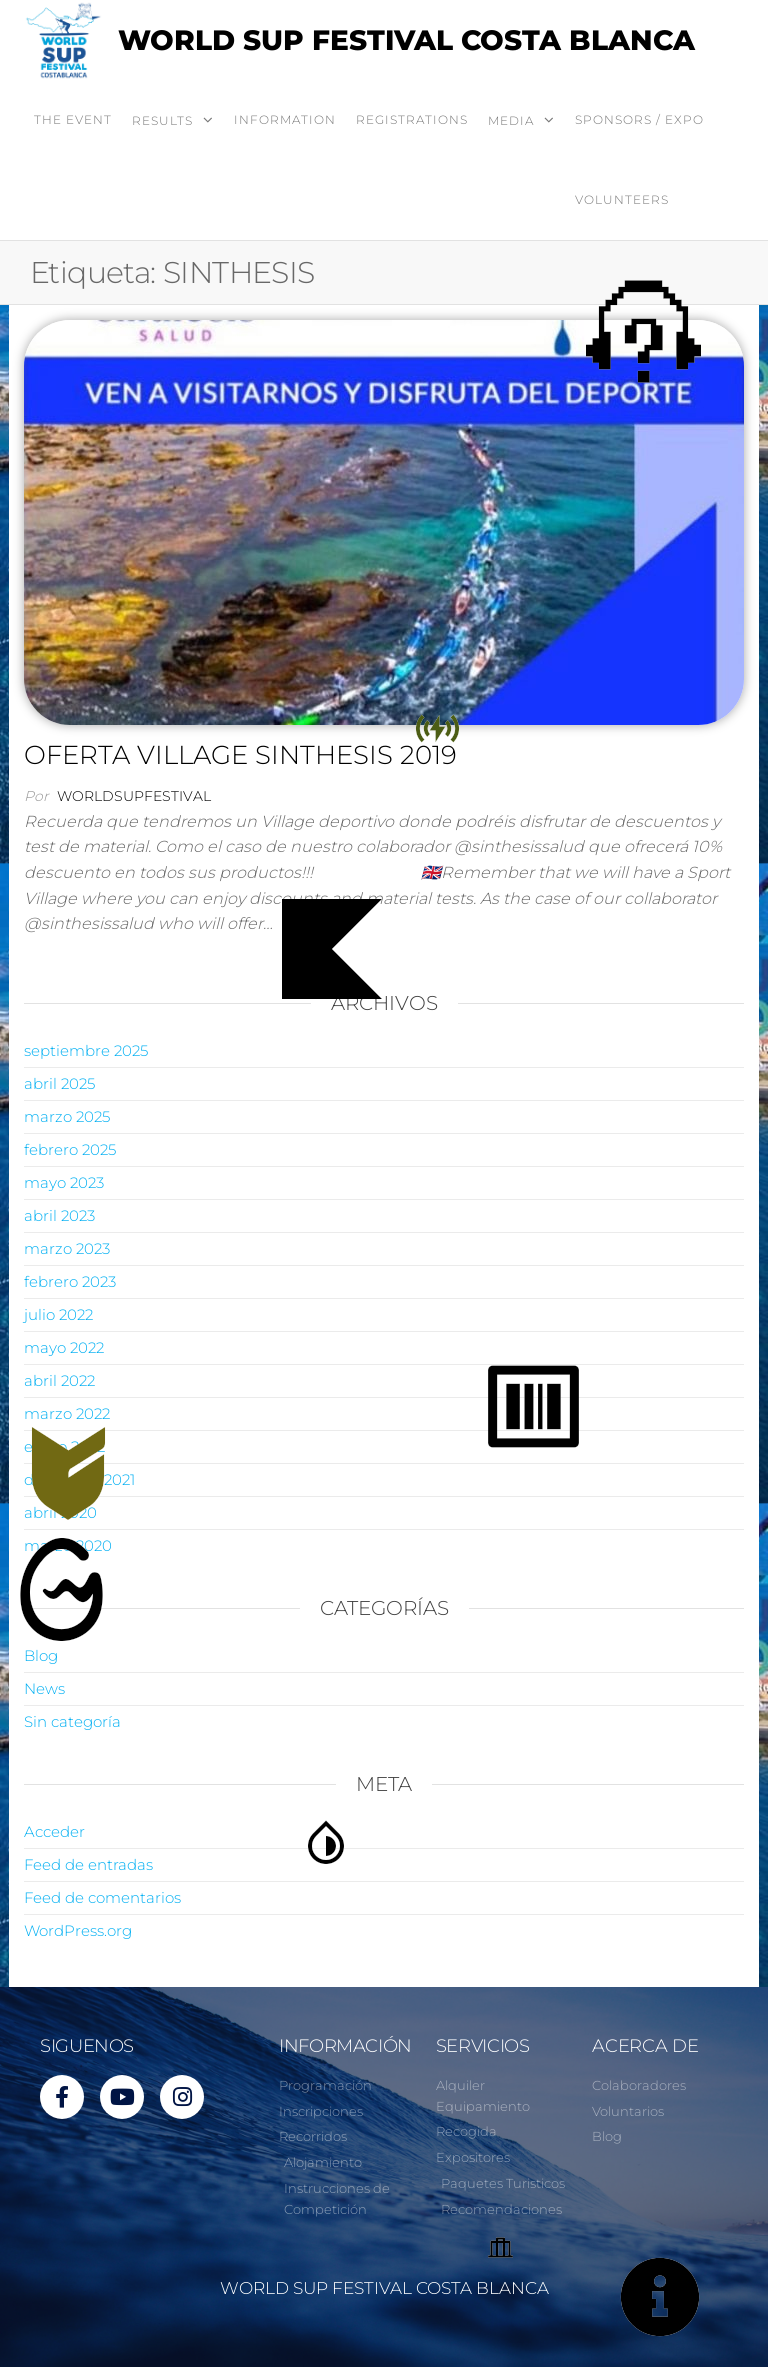  What do you see at coordinates (533, 1406) in the screenshot?
I see `scan a barcode` at bounding box center [533, 1406].